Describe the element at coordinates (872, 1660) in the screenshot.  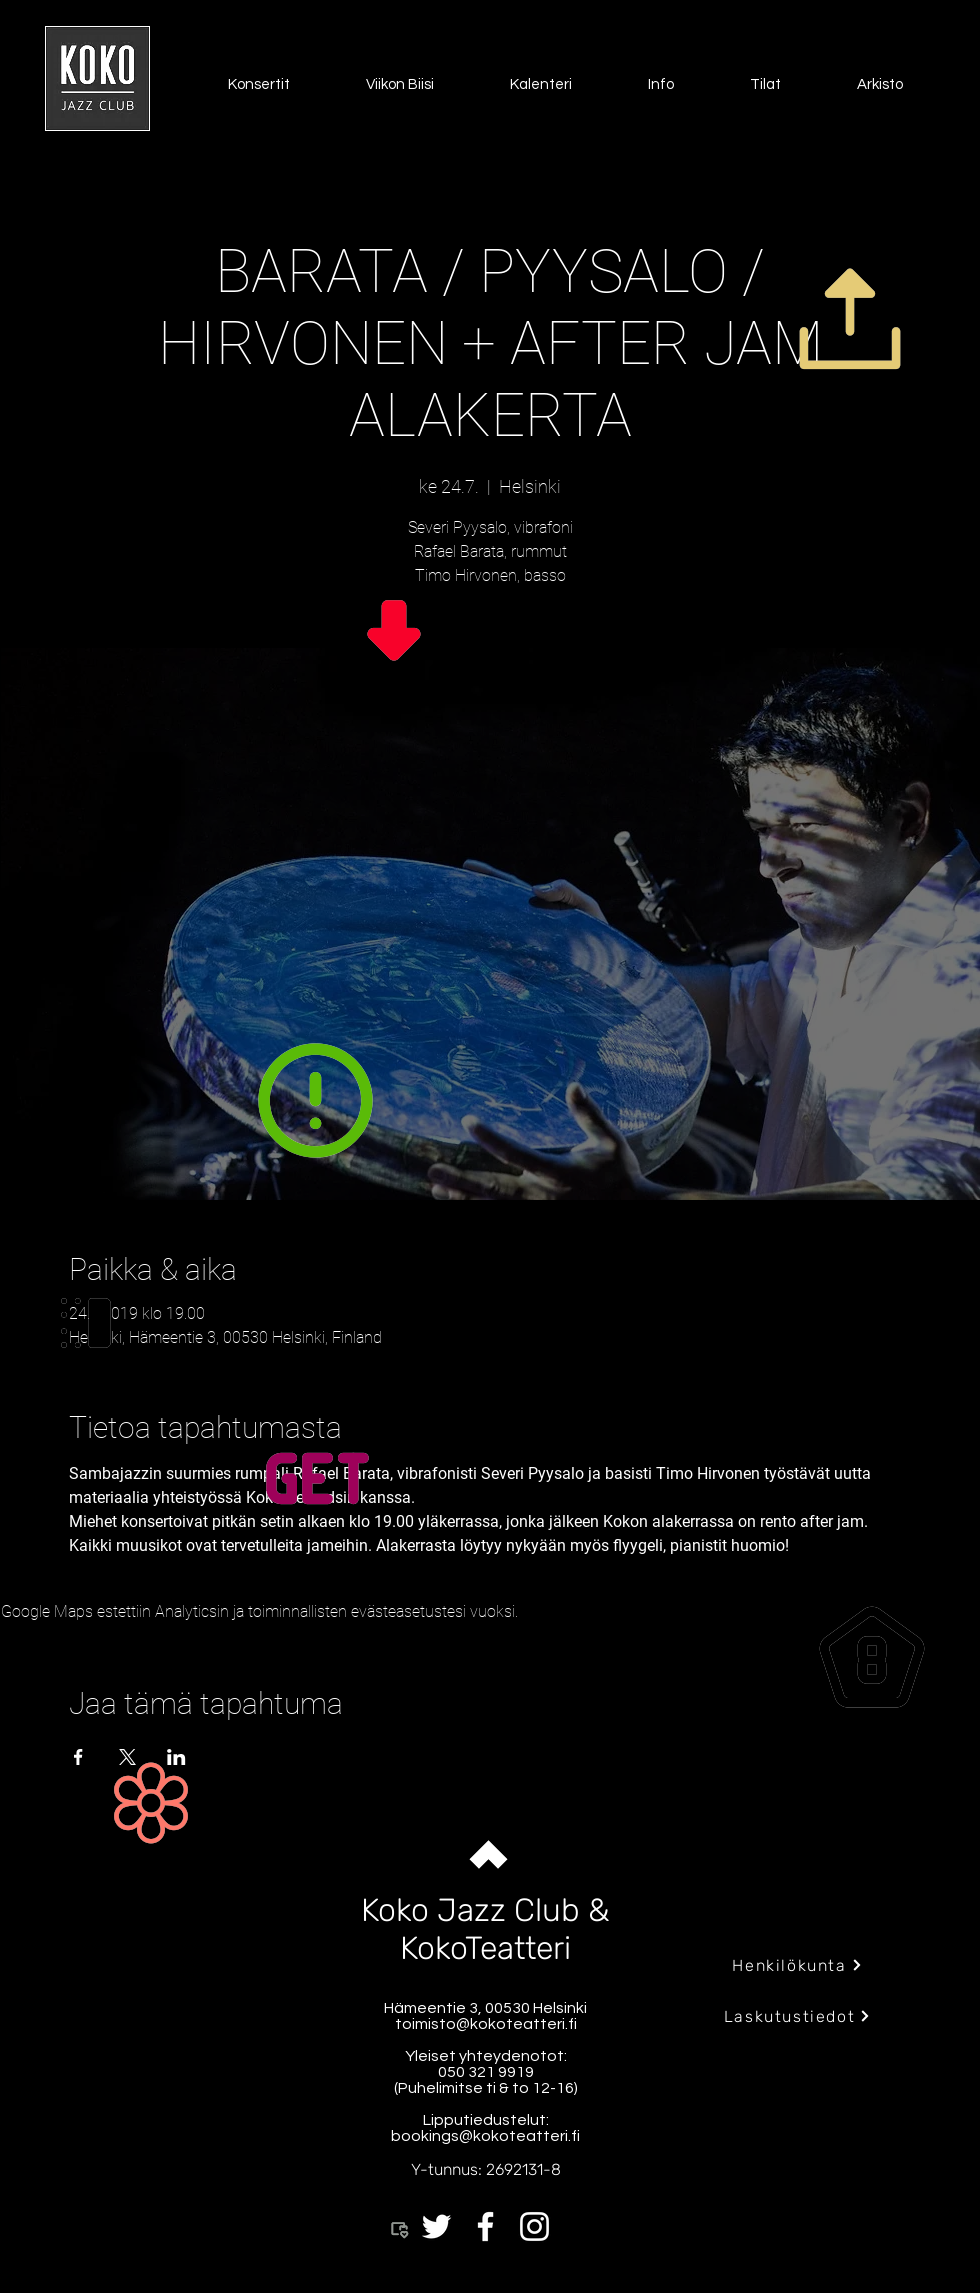
I see `indicates step 8 in a multi-step process` at that location.